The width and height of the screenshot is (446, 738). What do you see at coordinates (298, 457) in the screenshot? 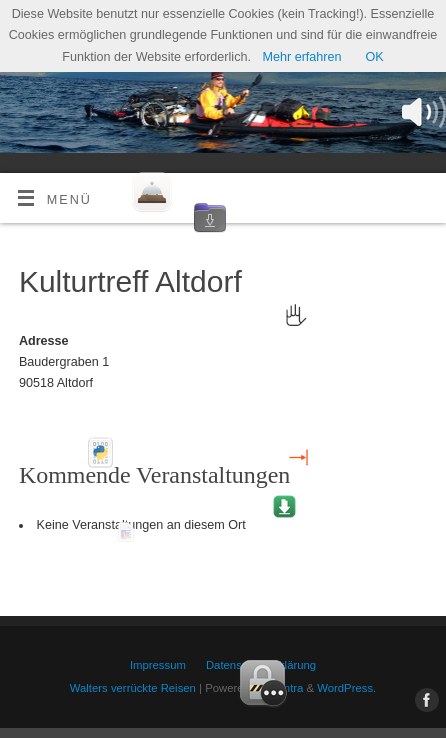
I see `go to the last item or page` at bounding box center [298, 457].